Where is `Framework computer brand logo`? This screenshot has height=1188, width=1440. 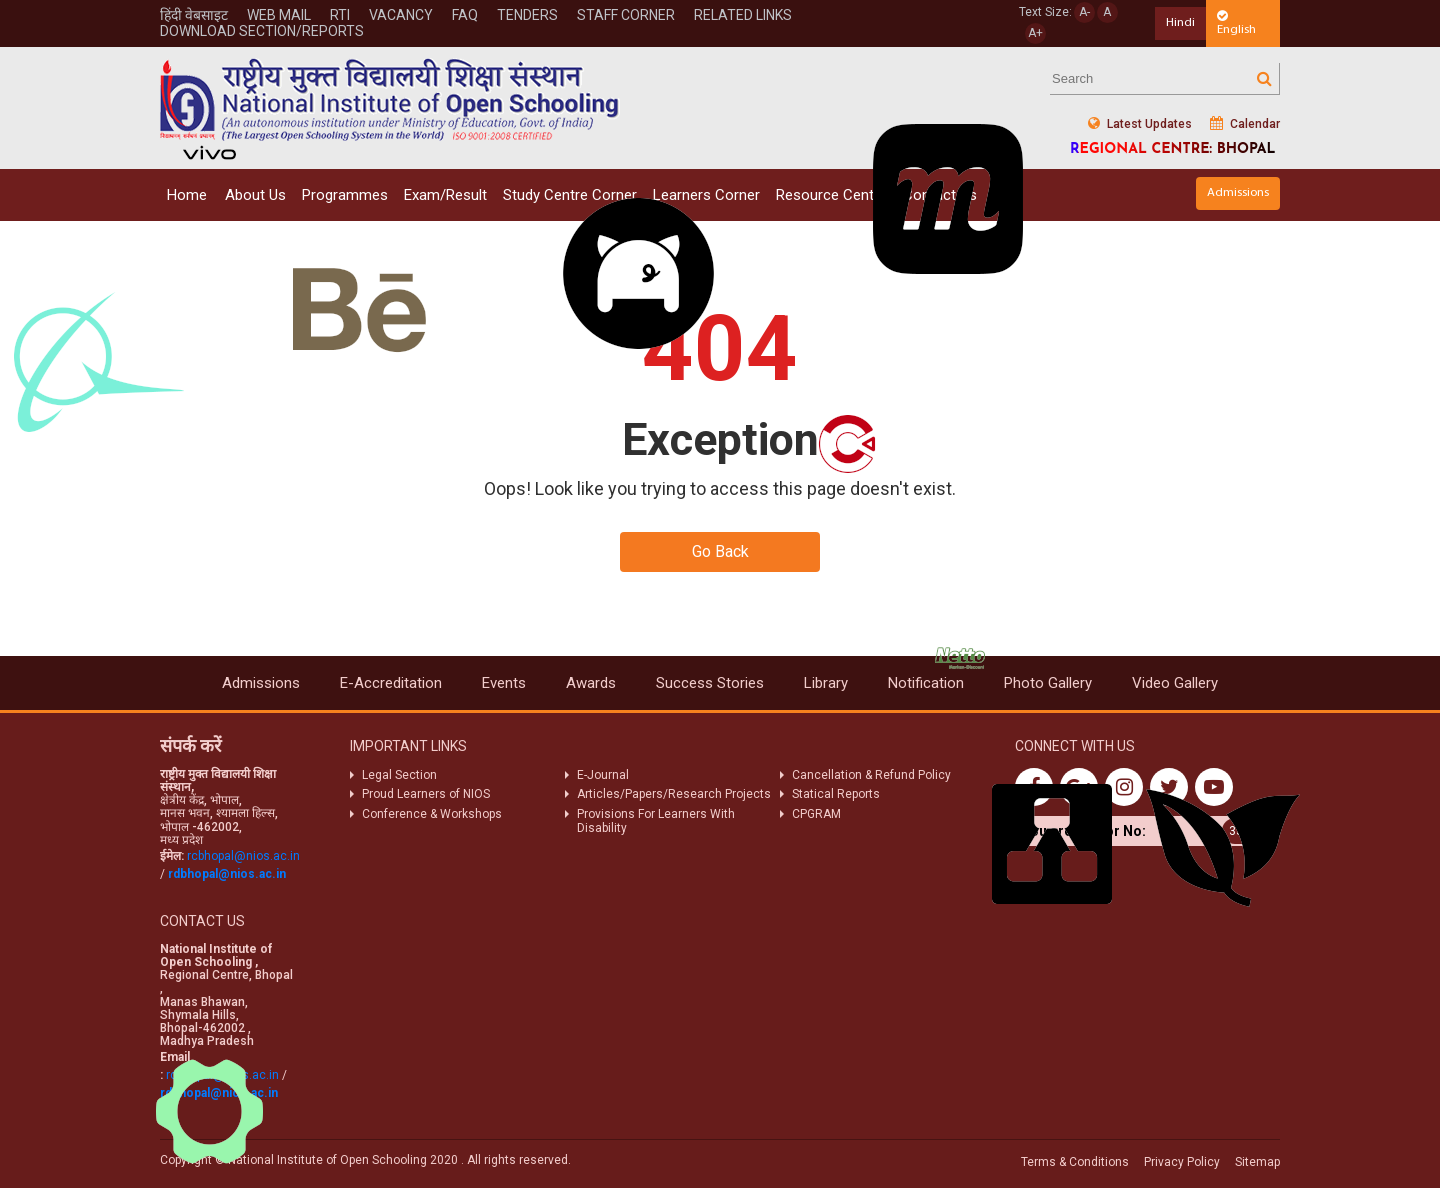 Framework computer brand logo is located at coordinates (209, 1111).